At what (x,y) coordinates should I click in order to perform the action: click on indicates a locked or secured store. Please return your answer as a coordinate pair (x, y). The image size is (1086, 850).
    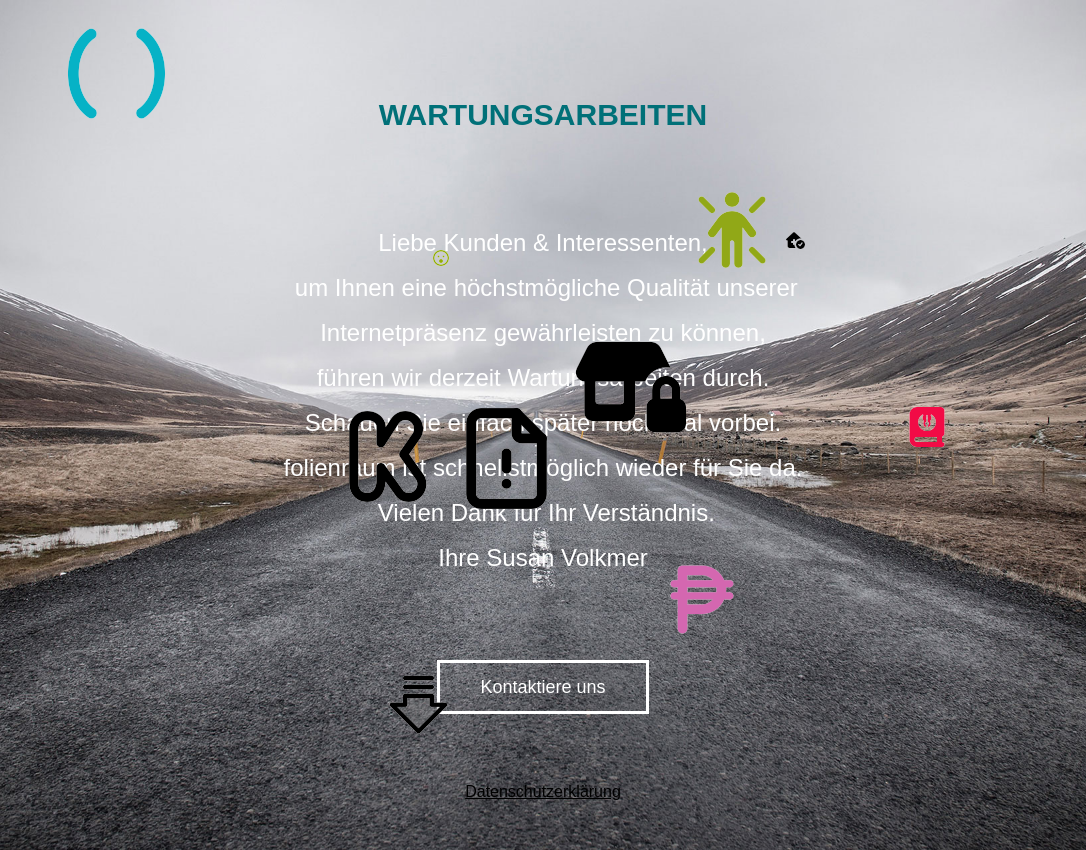
    Looking at the image, I should click on (629, 381).